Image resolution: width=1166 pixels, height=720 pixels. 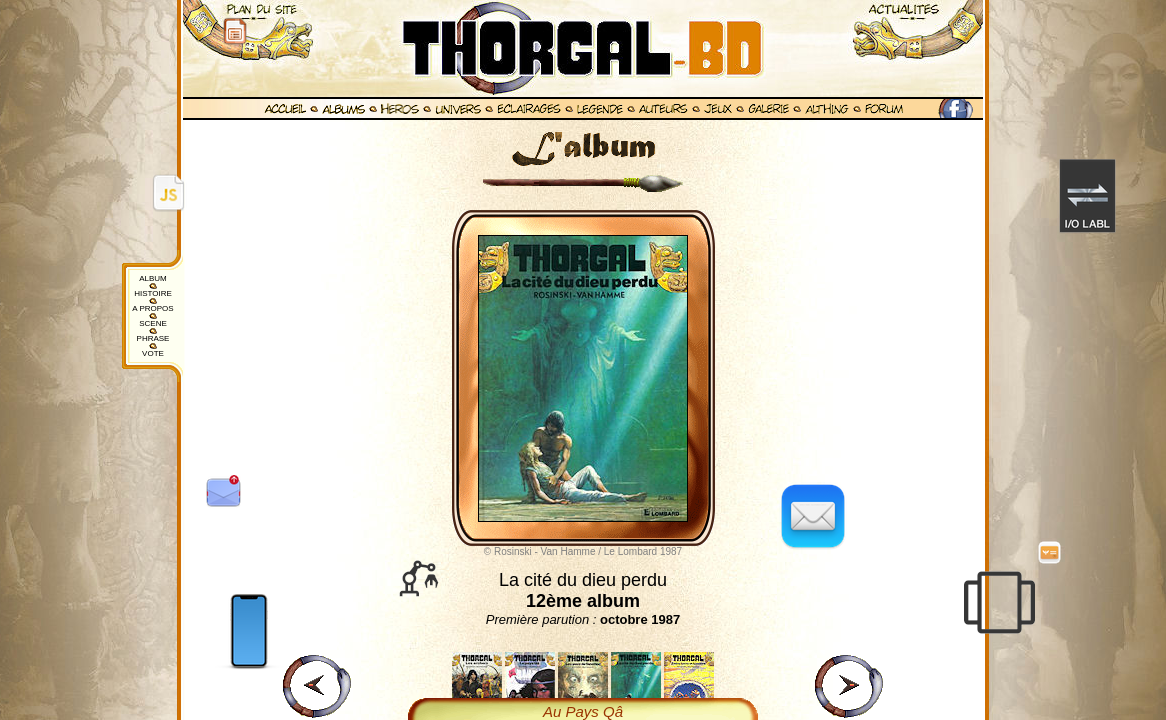 I want to click on libreoffice impress presentation file, so click(x=235, y=31).